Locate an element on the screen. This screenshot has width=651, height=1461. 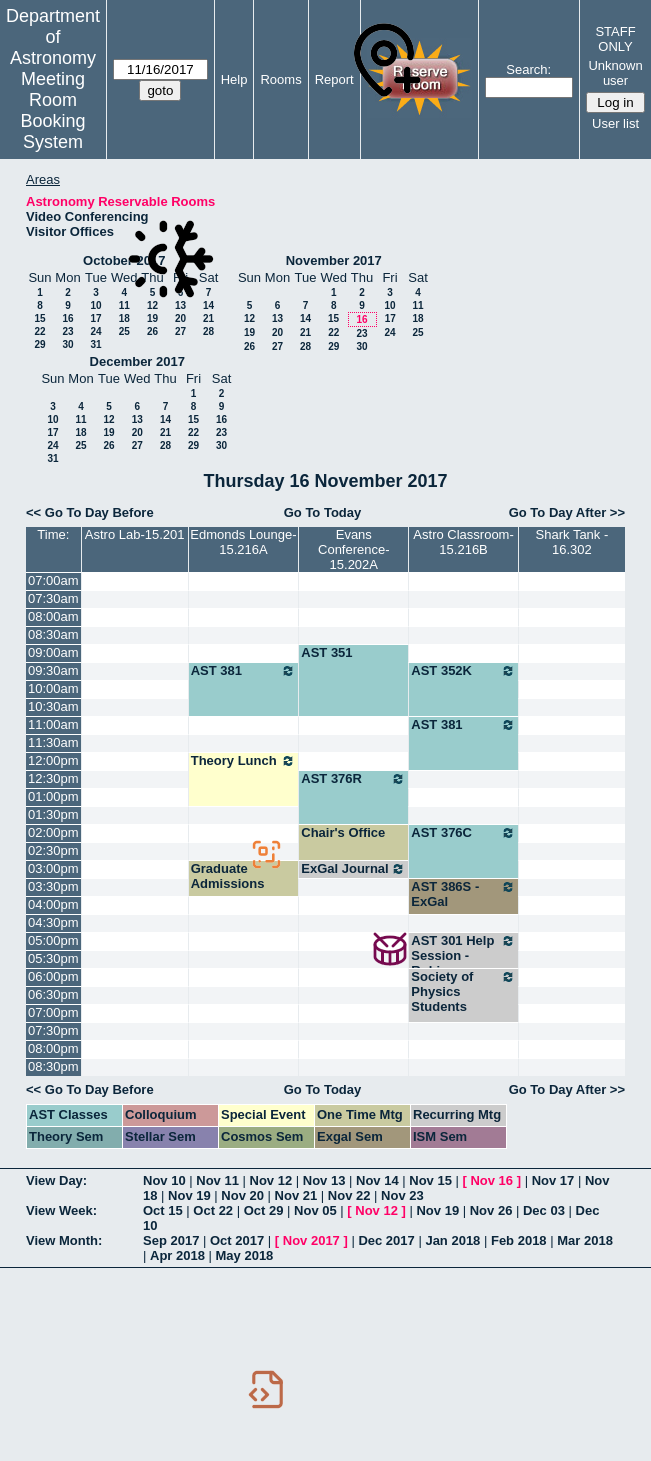
scan a QR code is located at coordinates (266, 854).